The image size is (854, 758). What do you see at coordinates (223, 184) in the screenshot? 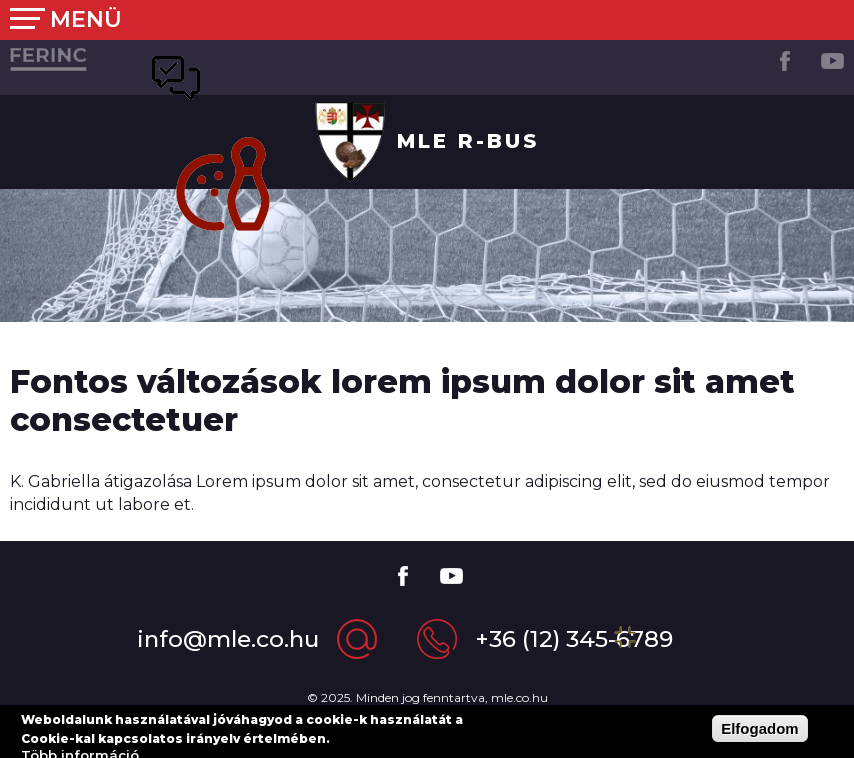
I see `browse bowling alleys nearby` at bounding box center [223, 184].